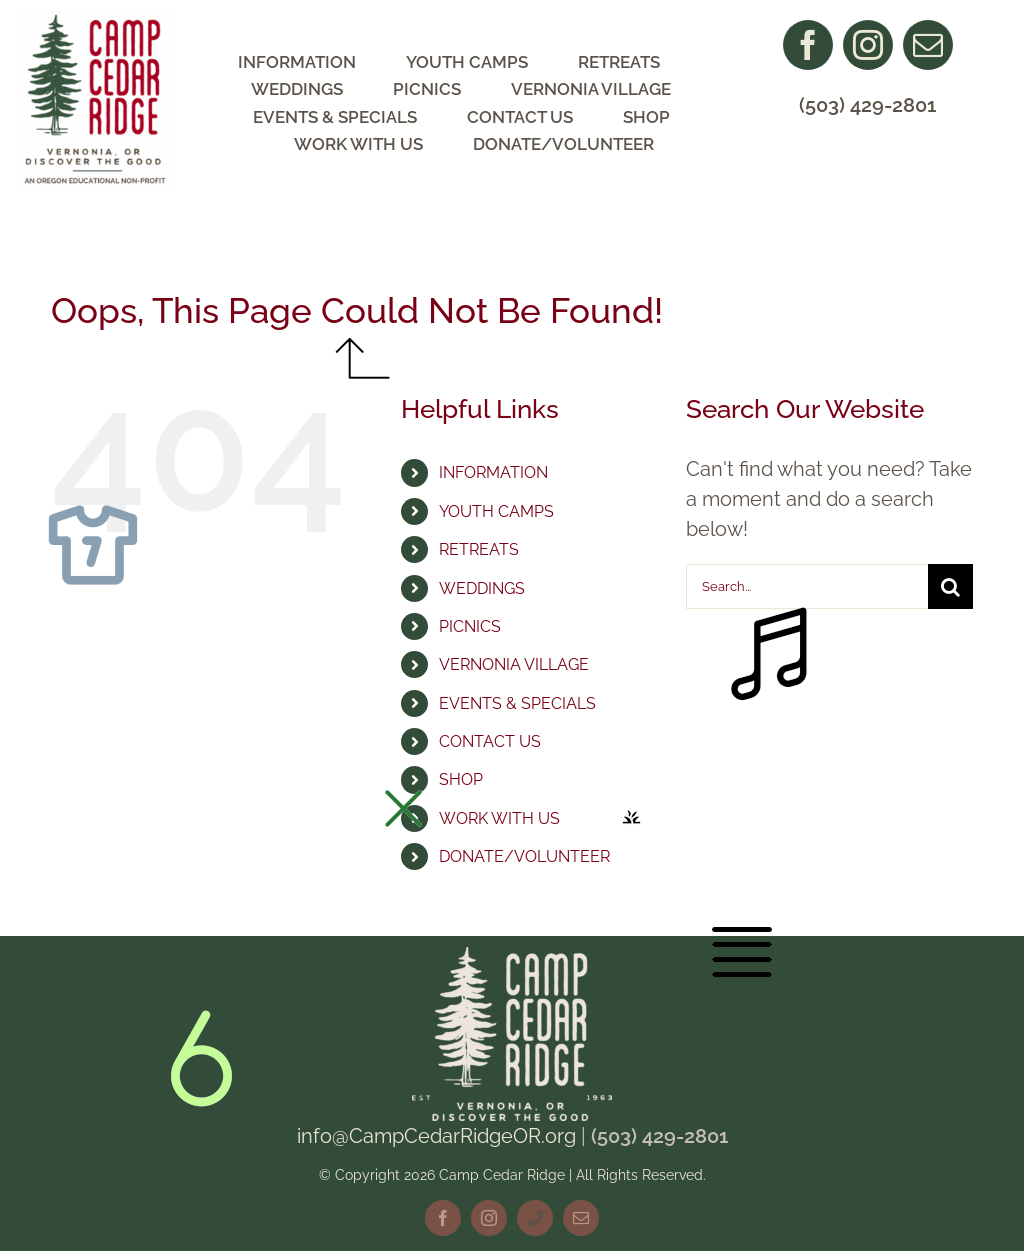 The image size is (1024, 1251). Describe the element at coordinates (201, 1058) in the screenshot. I see `indicates the number six in a list or sequence` at that location.